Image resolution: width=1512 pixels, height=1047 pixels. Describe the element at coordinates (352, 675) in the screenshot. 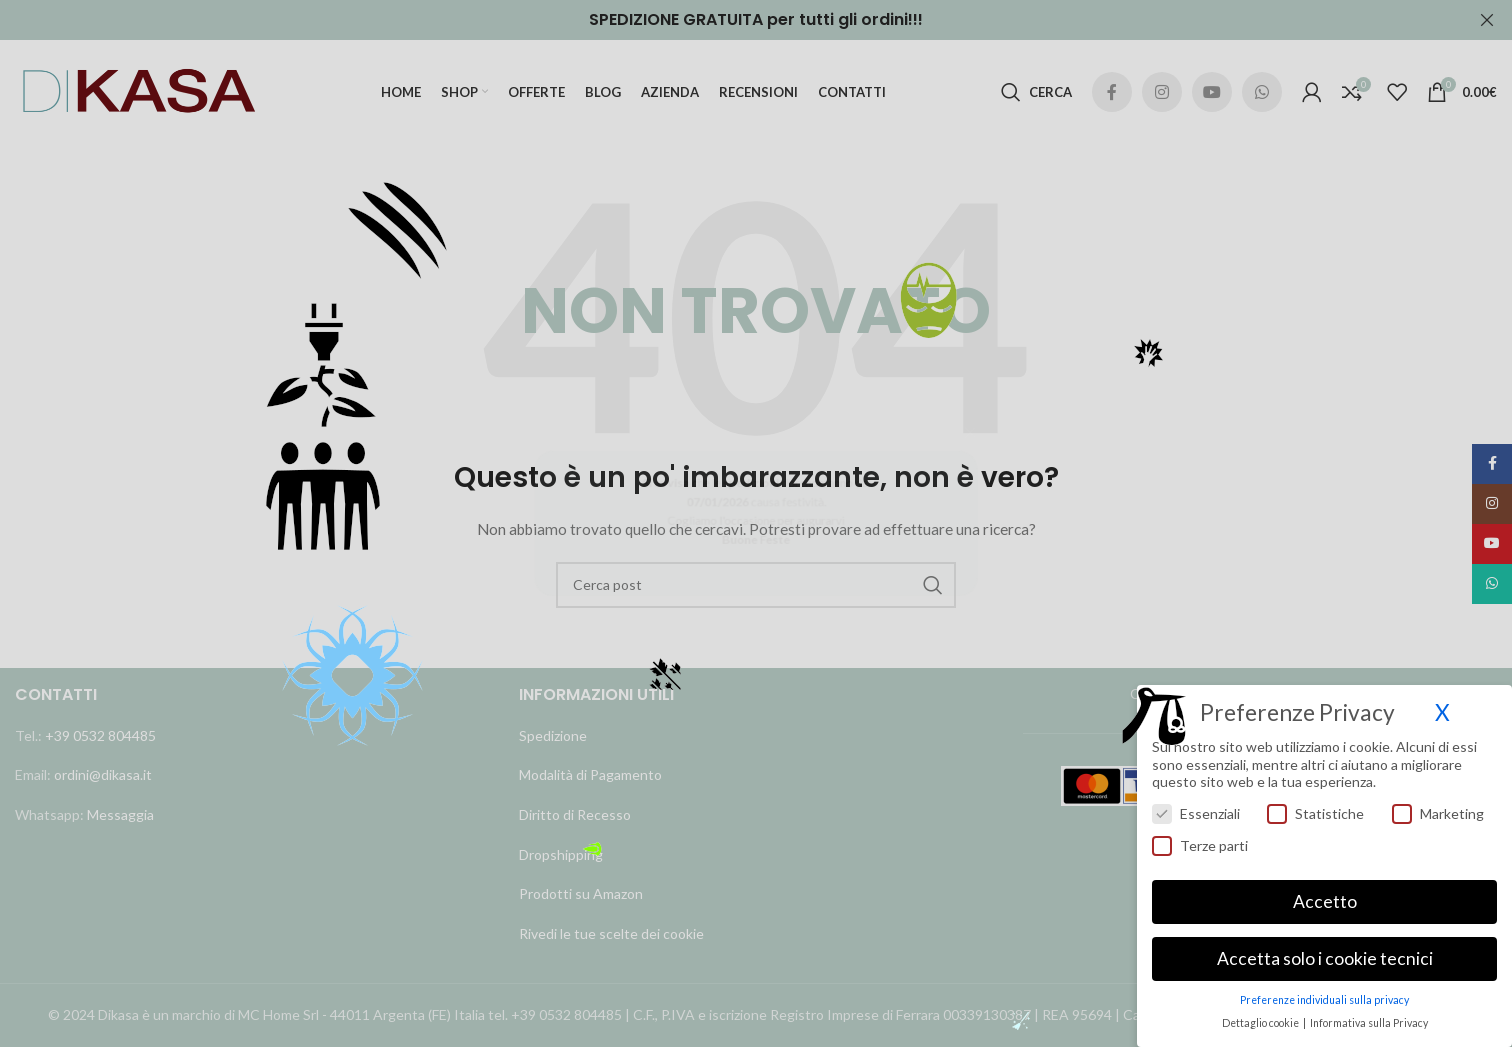

I see `decorative design element or divider` at that location.